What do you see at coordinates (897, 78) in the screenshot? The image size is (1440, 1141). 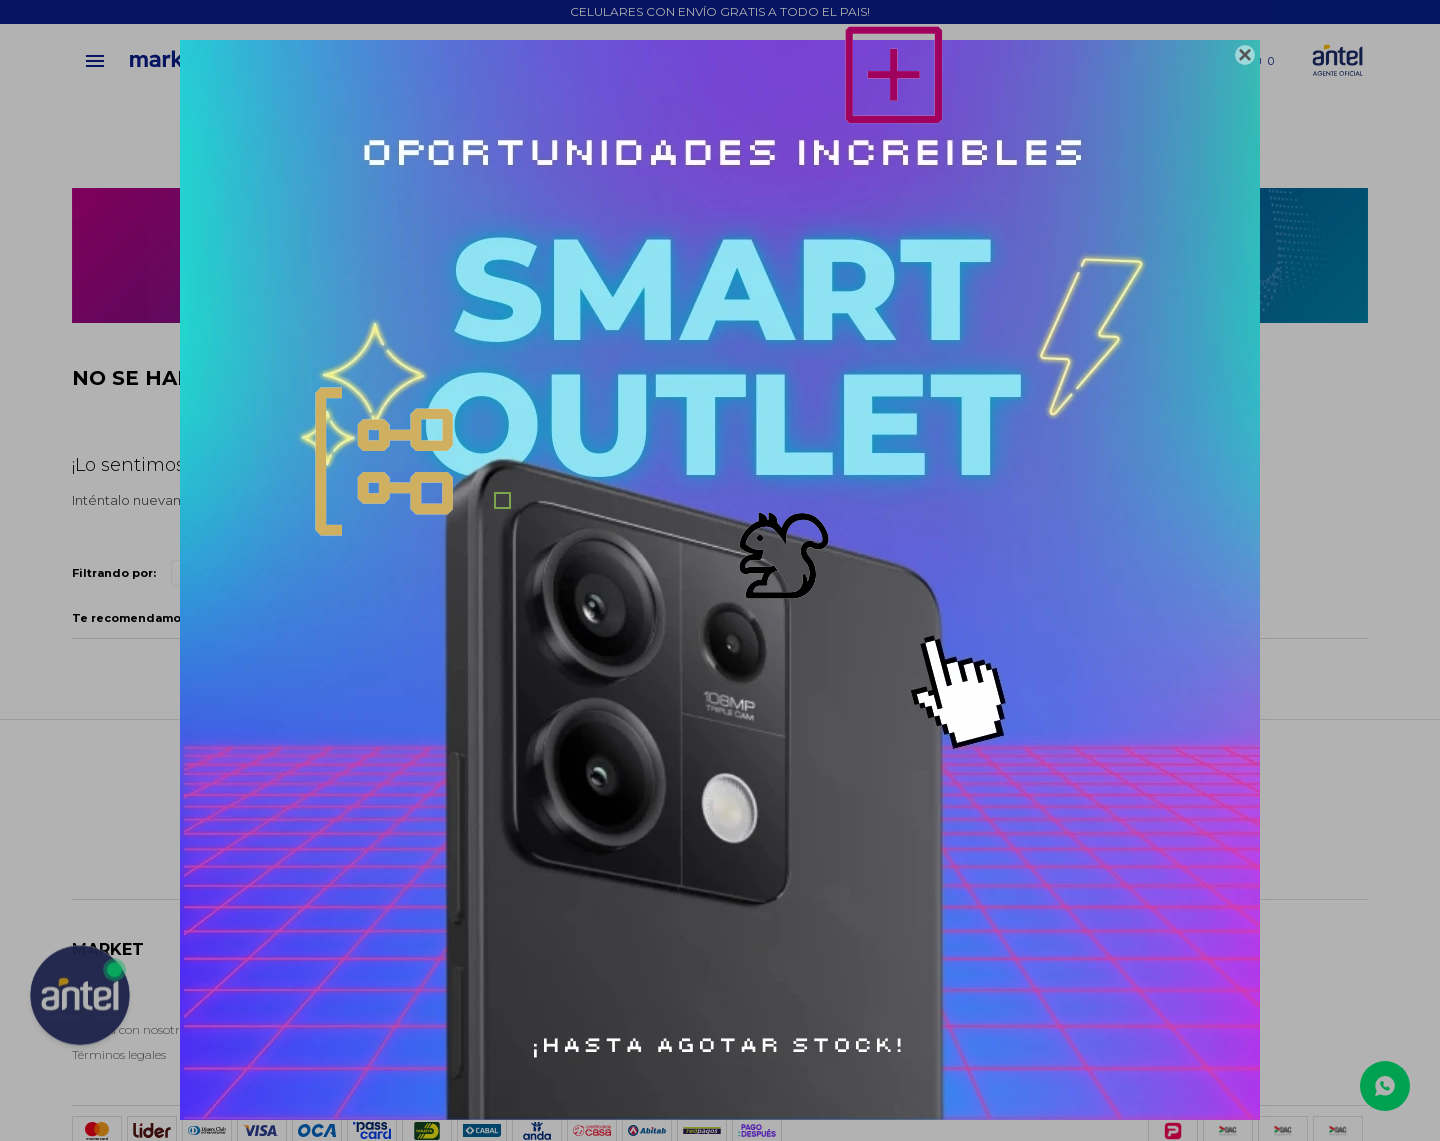 I see `add a new file or item` at bounding box center [897, 78].